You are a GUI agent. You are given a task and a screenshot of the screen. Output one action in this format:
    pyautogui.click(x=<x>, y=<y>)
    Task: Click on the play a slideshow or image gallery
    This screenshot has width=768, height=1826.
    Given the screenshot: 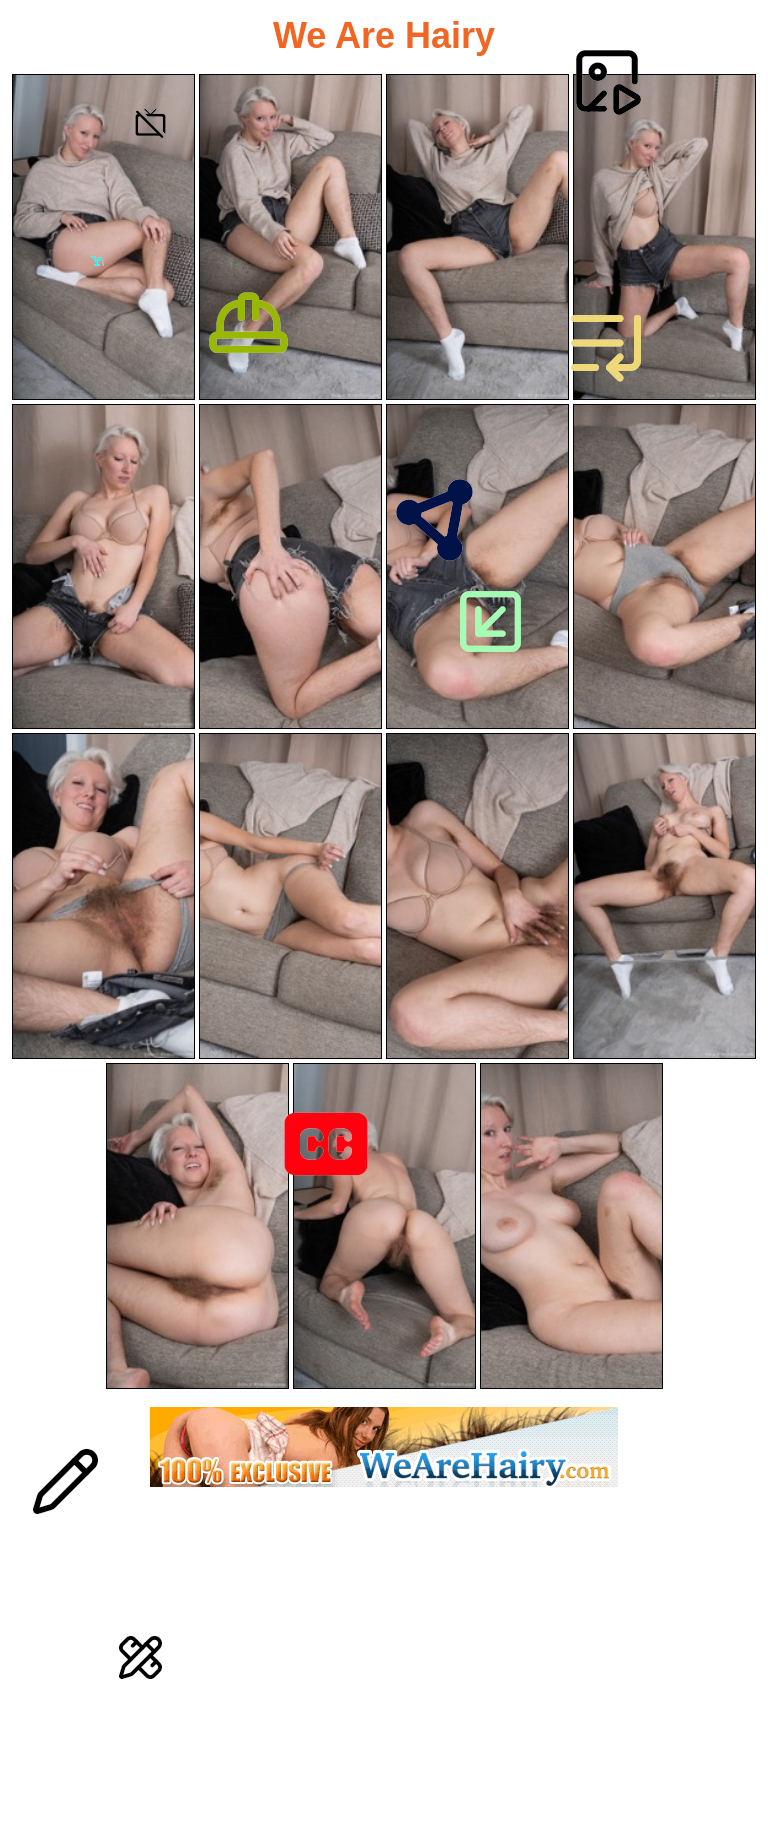 What is the action you would take?
    pyautogui.click(x=607, y=81)
    